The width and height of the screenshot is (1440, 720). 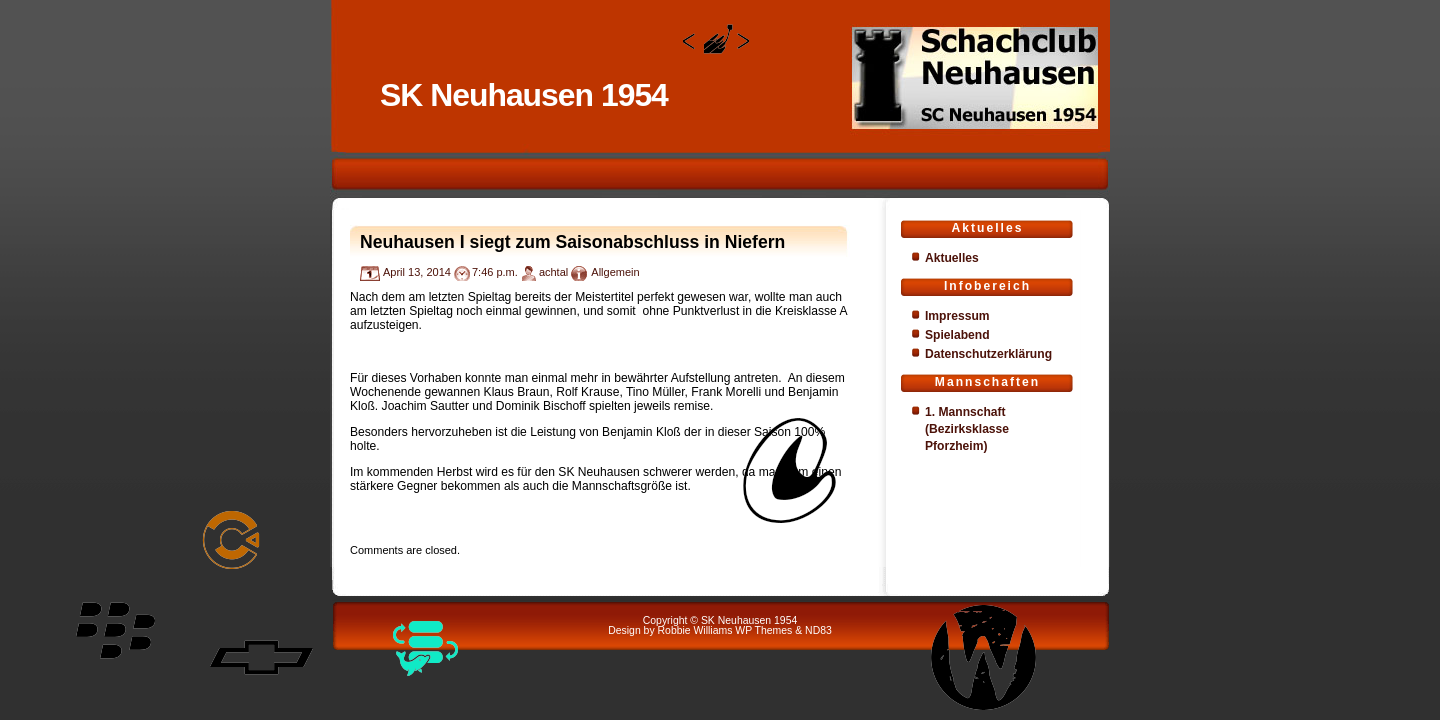 What do you see at coordinates (425, 648) in the screenshot?
I see `apache dolphinscheduler logo` at bounding box center [425, 648].